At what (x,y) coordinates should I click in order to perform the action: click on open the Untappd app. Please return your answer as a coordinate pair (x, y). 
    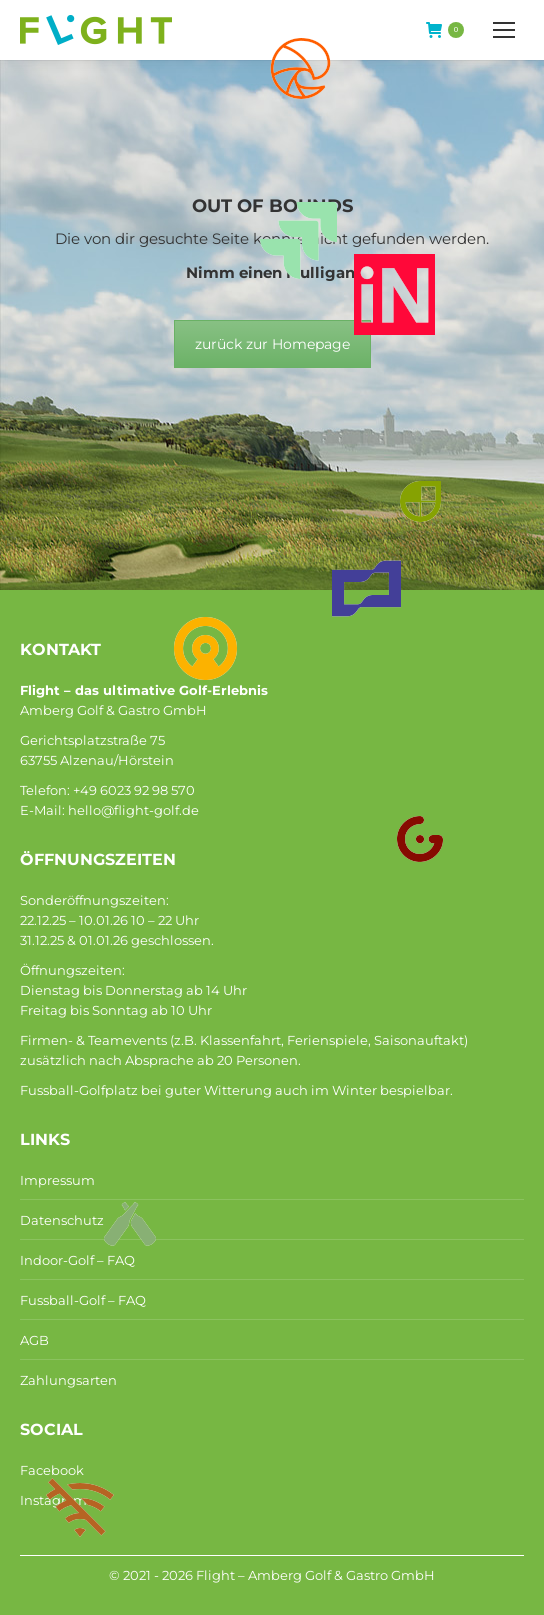
    Looking at the image, I should click on (130, 1224).